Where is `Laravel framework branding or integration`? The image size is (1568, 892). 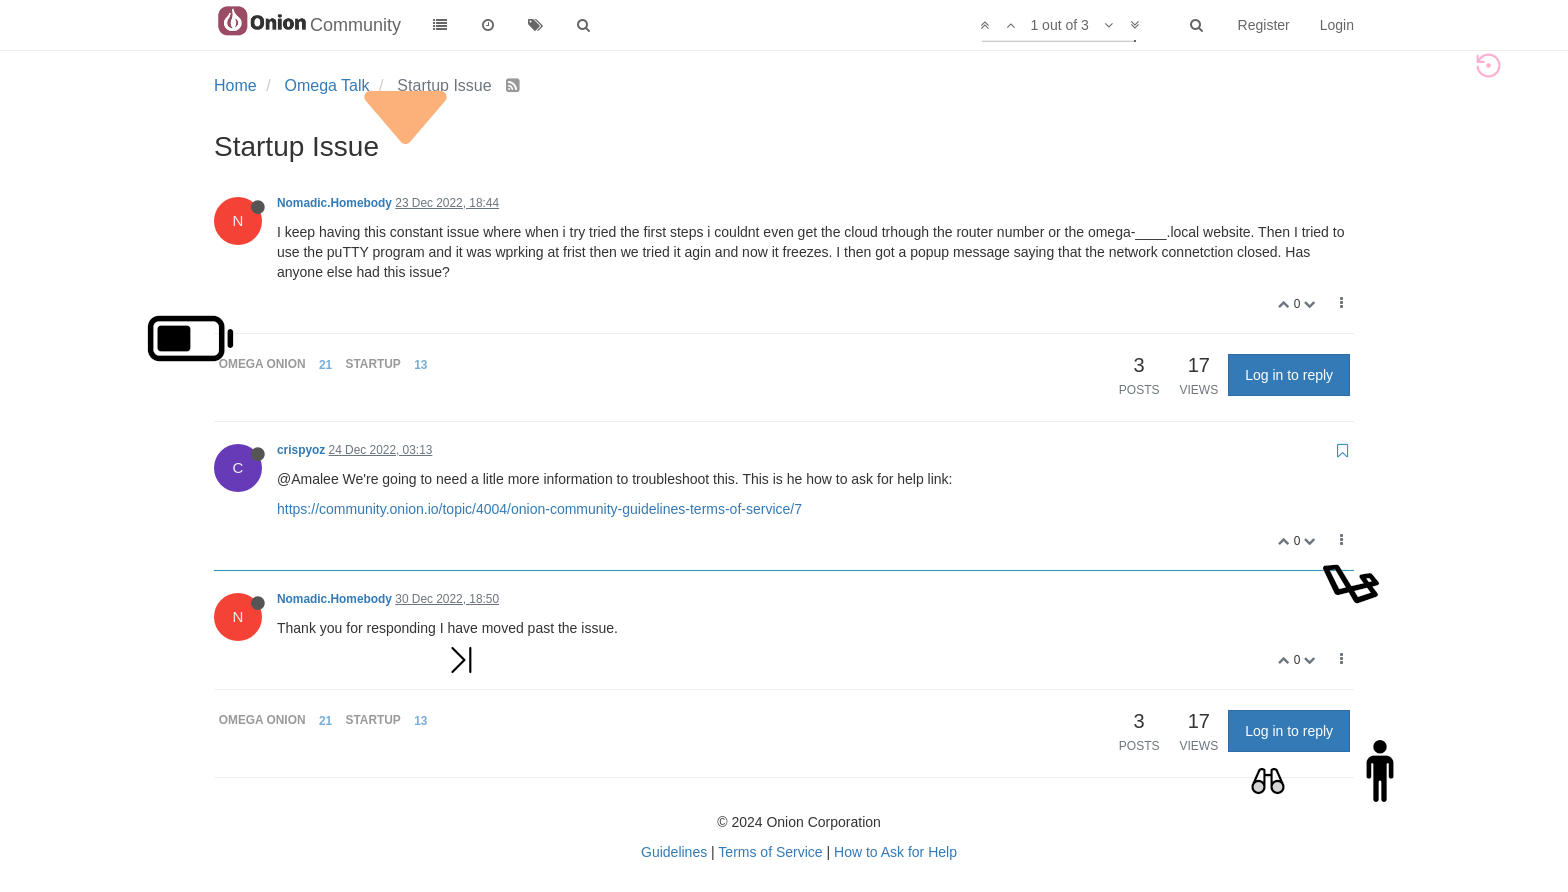
Laravel framework branding or integration is located at coordinates (1351, 584).